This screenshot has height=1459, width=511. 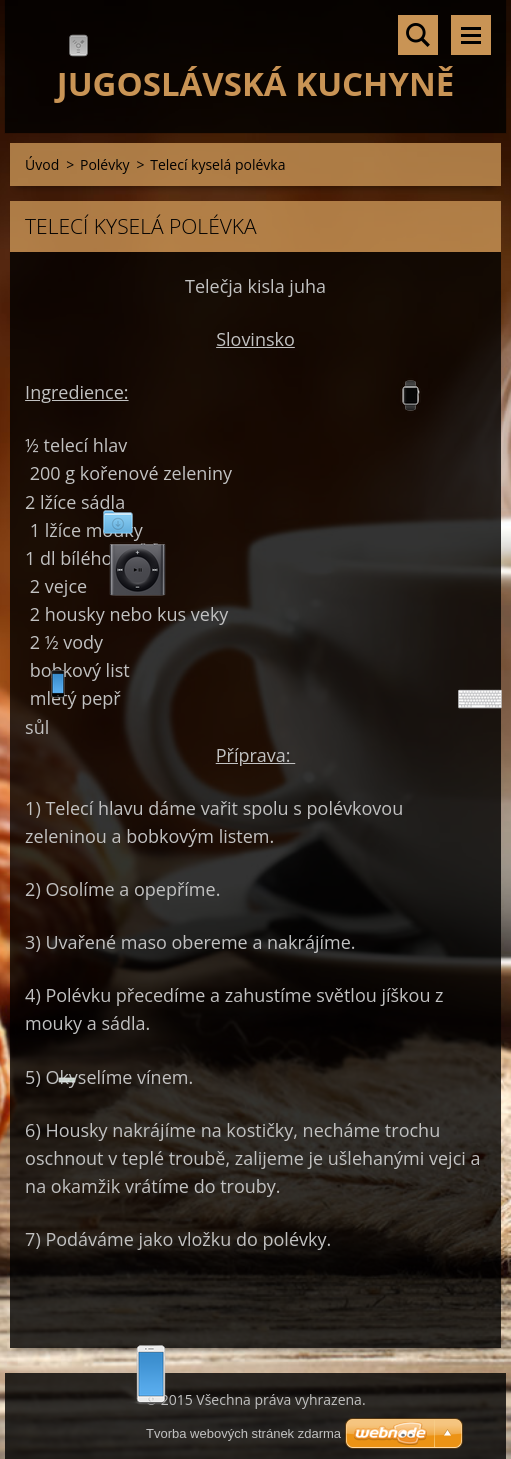 What do you see at coordinates (118, 522) in the screenshot?
I see `open downloads folder` at bounding box center [118, 522].